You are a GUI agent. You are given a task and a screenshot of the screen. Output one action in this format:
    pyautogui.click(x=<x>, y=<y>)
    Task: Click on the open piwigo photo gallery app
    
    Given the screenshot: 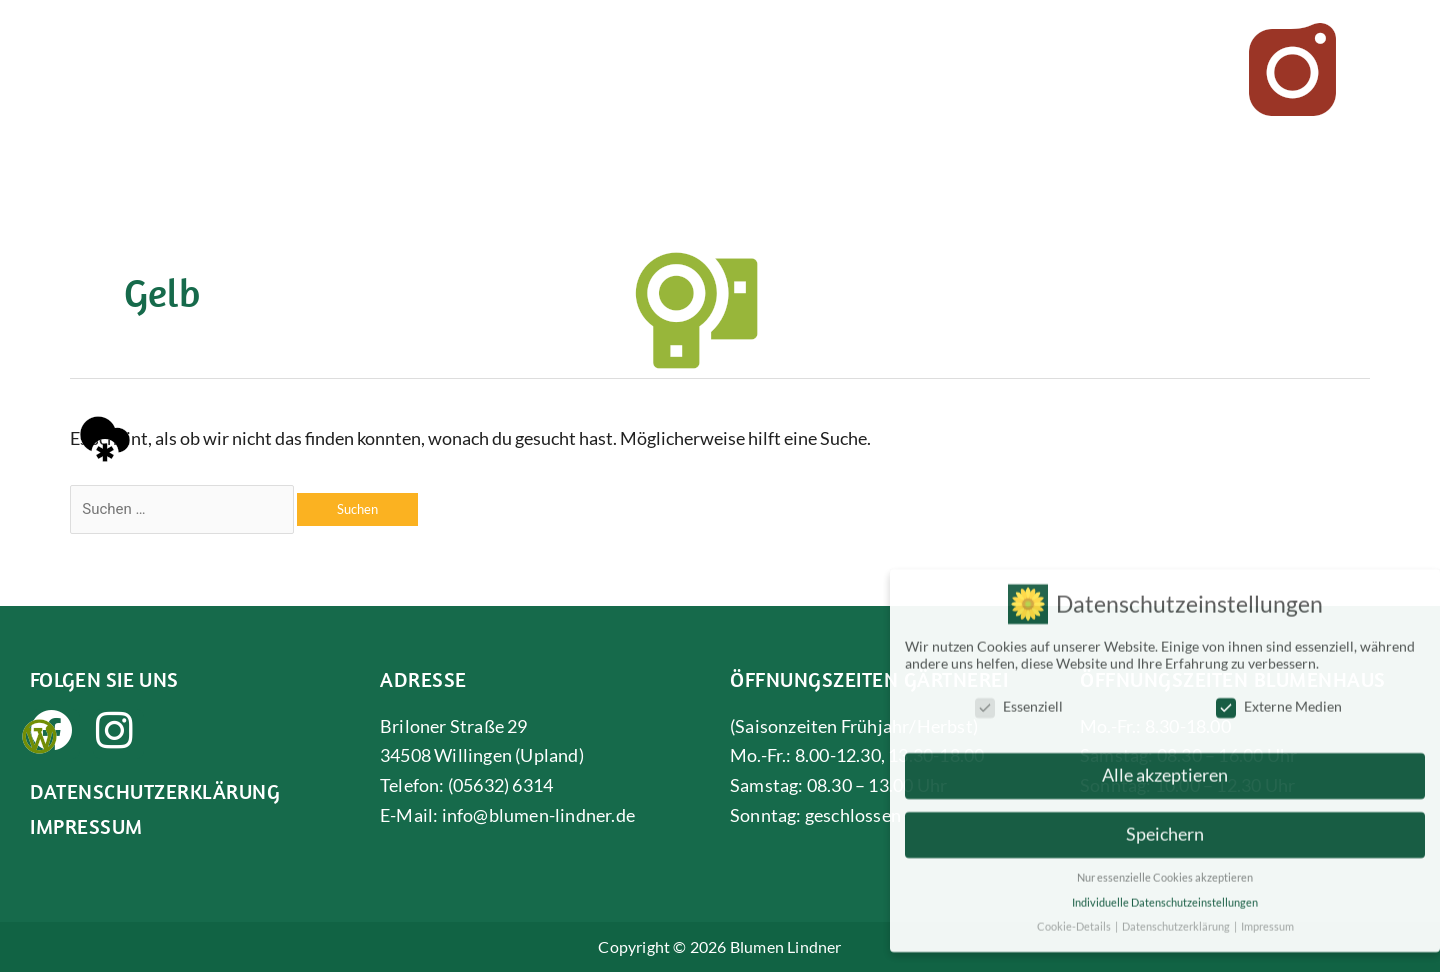 What is the action you would take?
    pyautogui.click(x=1292, y=69)
    